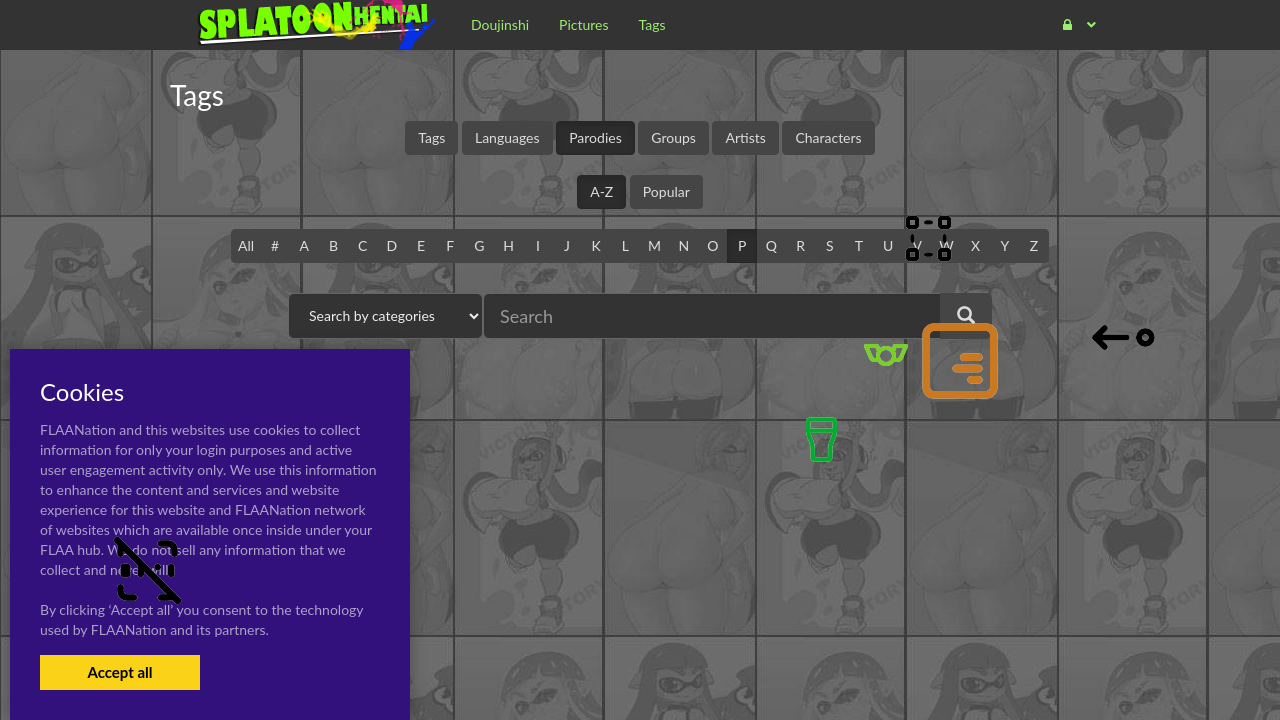 The image size is (1280, 720). What do you see at coordinates (1123, 337) in the screenshot?
I see `move item to the left` at bounding box center [1123, 337].